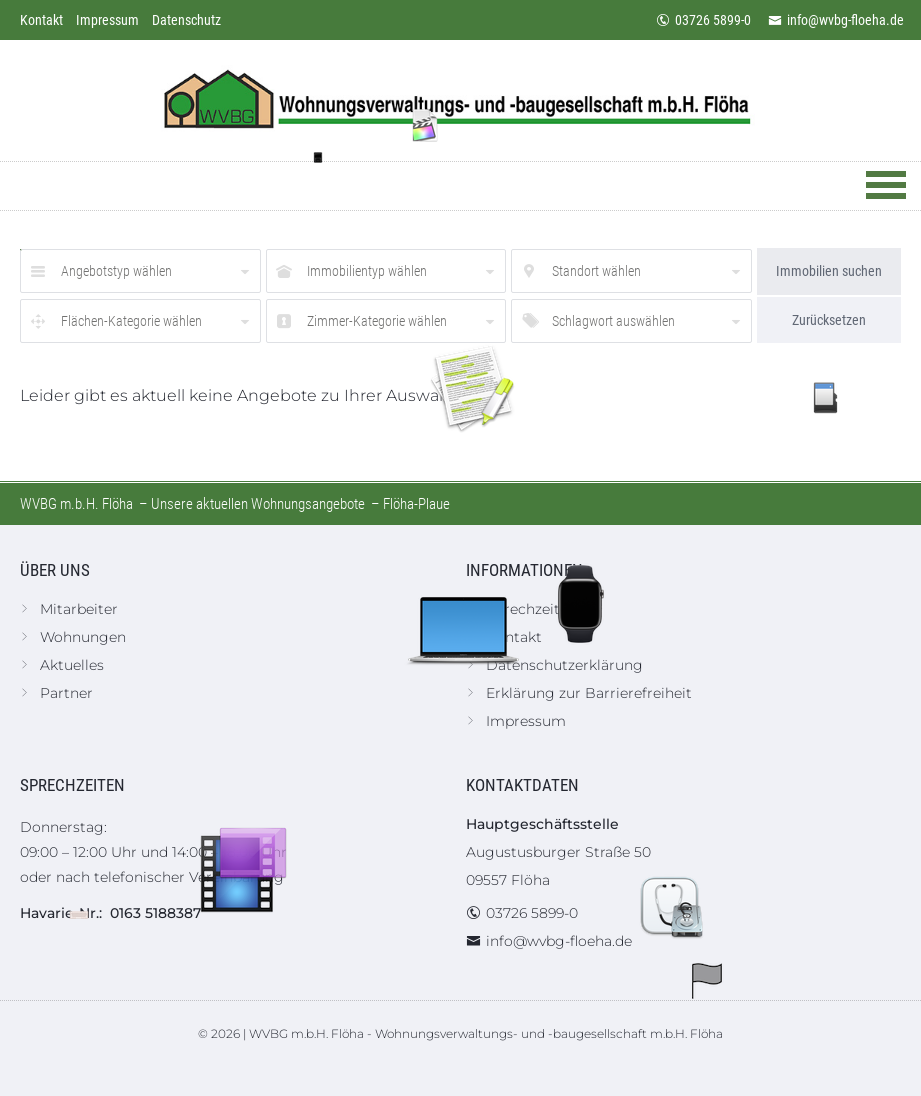  I want to click on apple watch series 8 device icon, so click(580, 604).